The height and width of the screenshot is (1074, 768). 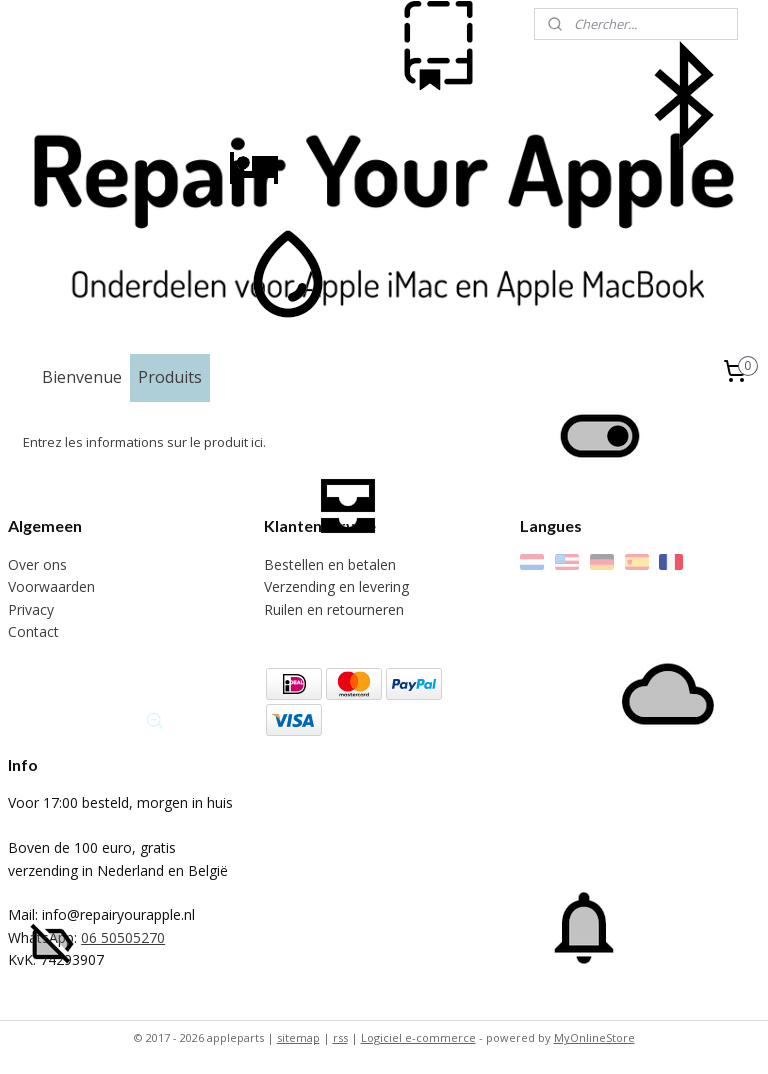 I want to click on adjust water or liquid settings, so click(x=288, y=277).